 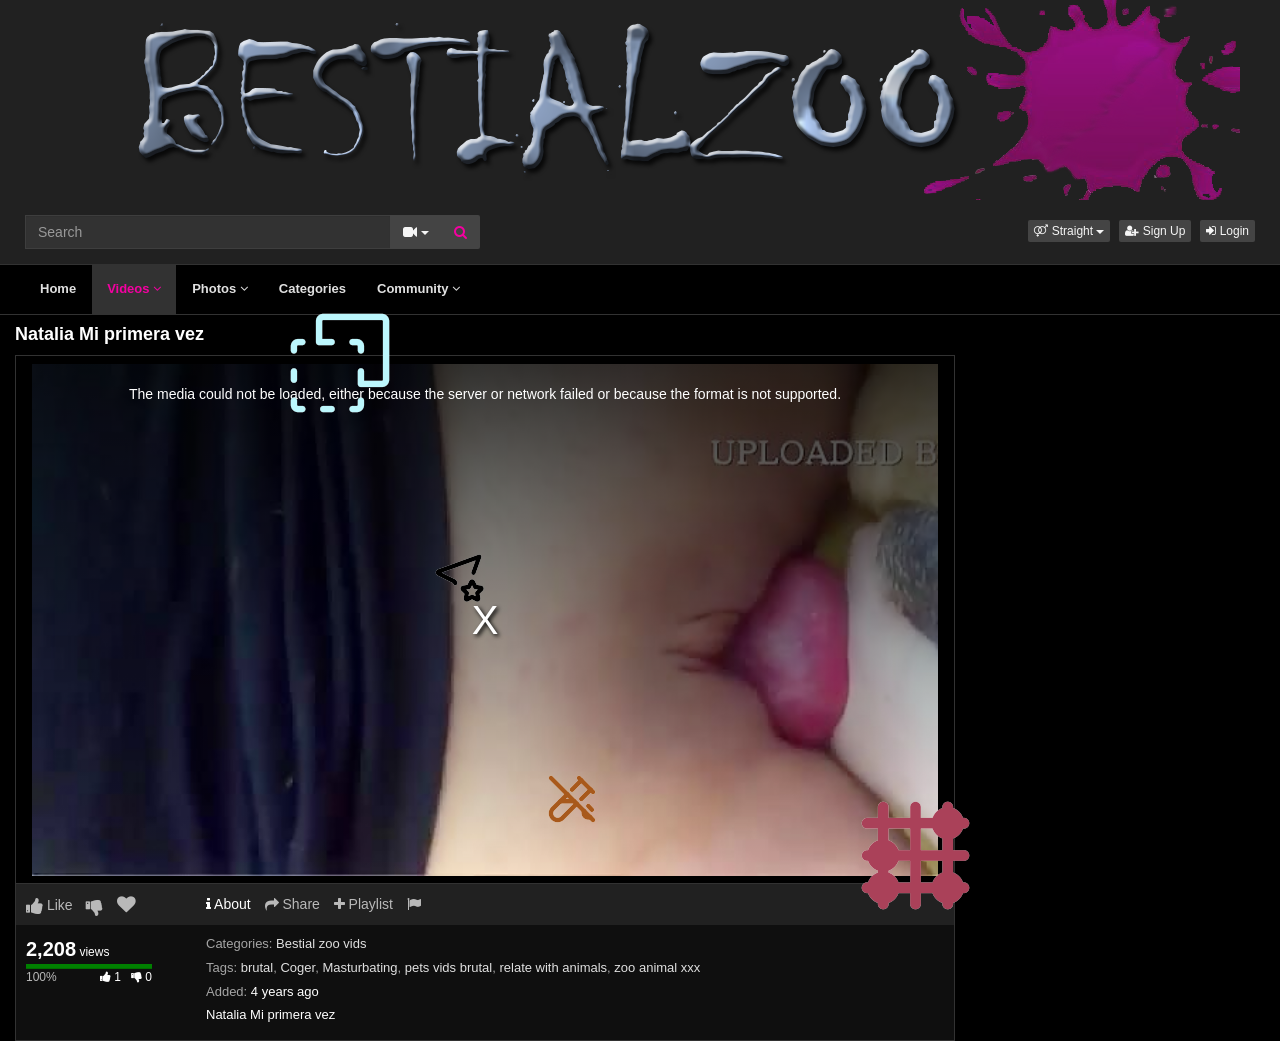 I want to click on bring selection to front, so click(x=340, y=363).